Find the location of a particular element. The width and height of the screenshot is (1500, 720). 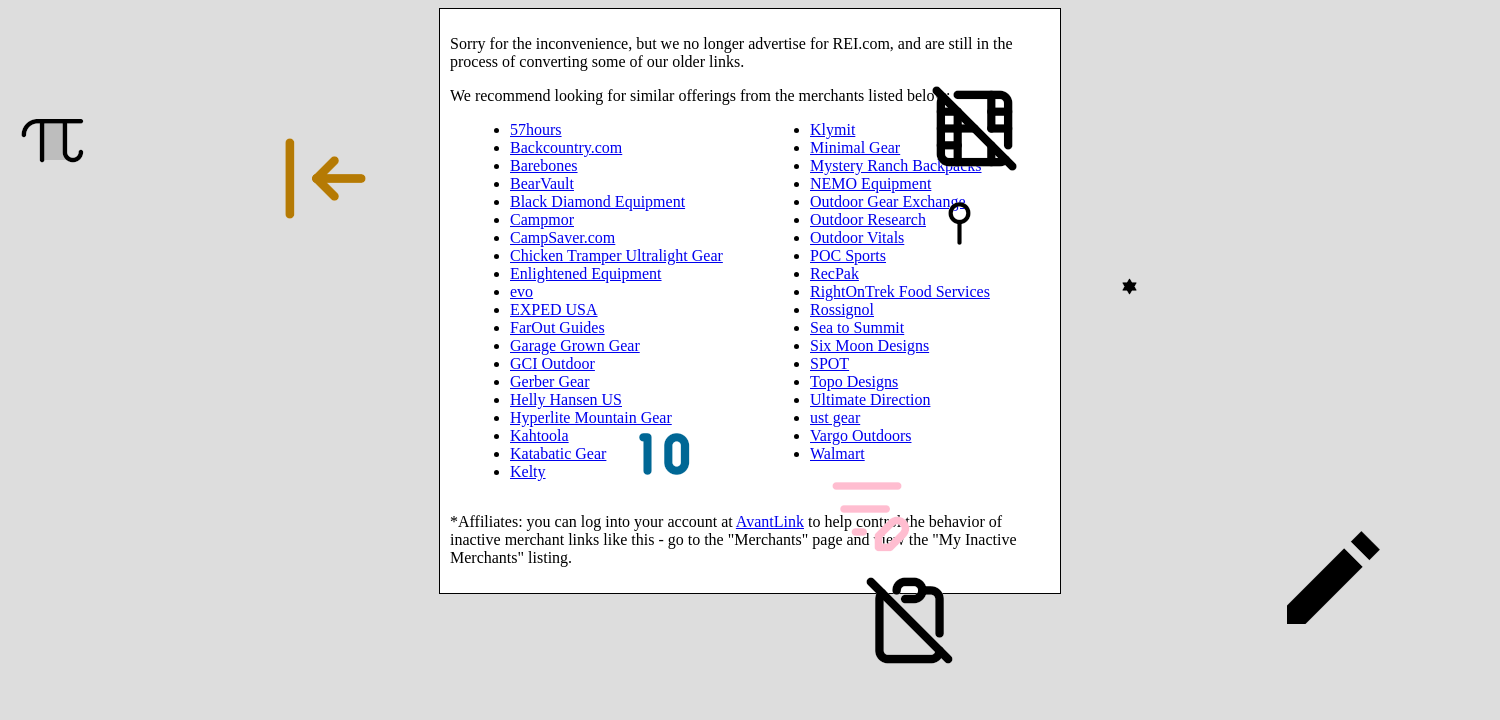

indicates item number 10 in a list or sequence is located at coordinates (660, 454).